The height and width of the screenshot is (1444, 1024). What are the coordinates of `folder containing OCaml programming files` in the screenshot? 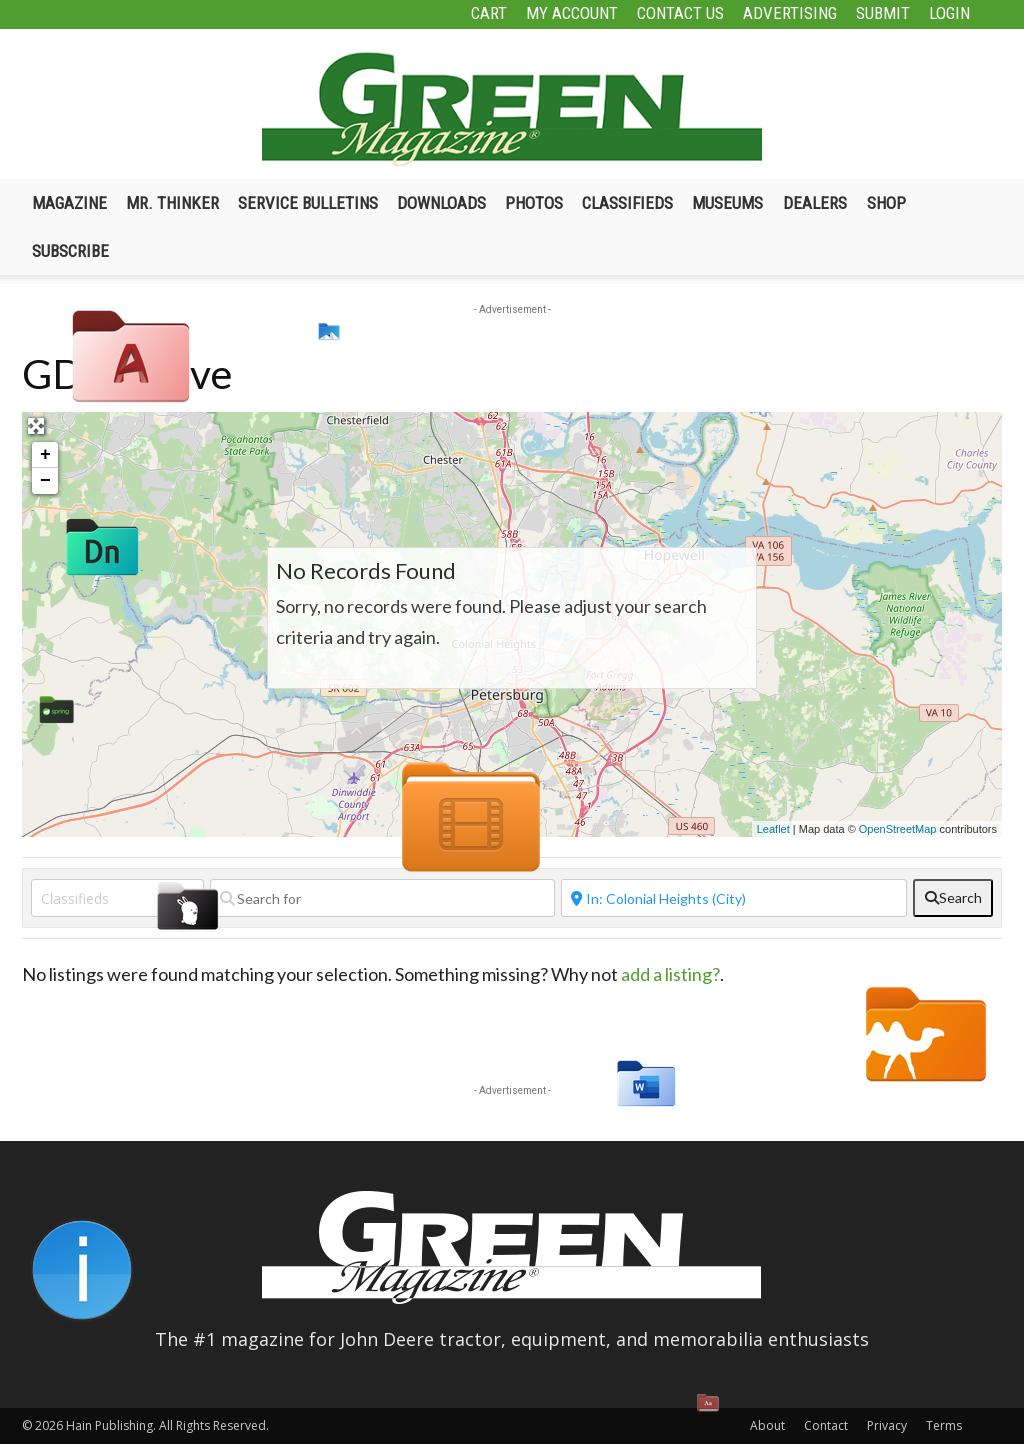 It's located at (925, 1037).